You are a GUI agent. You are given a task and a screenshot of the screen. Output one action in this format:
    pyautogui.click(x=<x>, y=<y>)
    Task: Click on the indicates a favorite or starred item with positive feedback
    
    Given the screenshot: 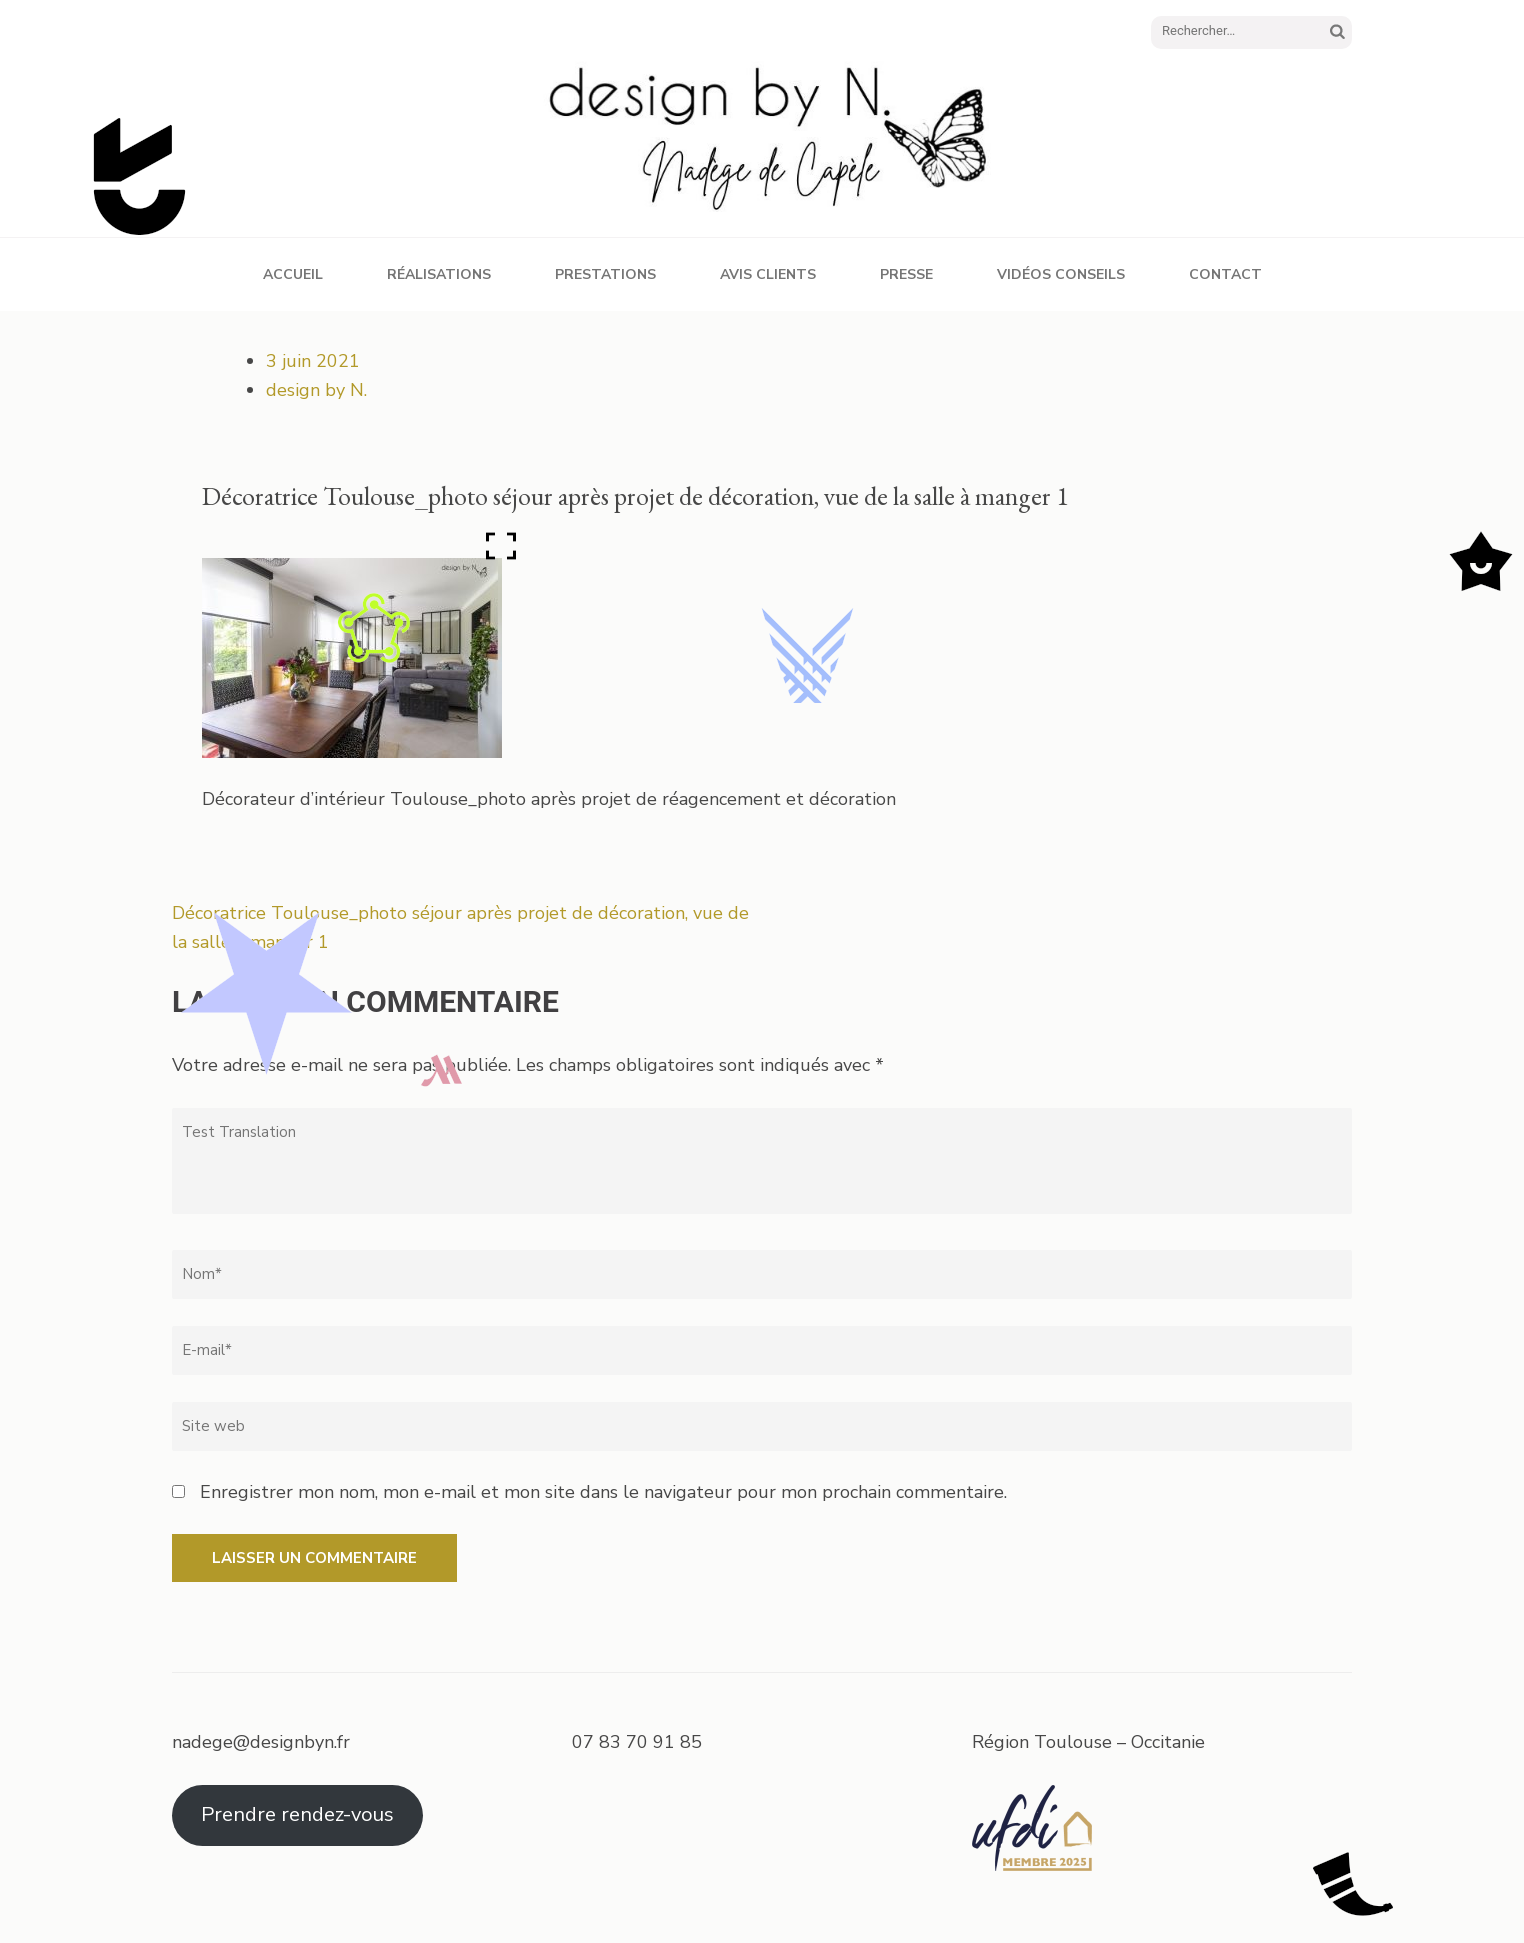 What is the action you would take?
    pyautogui.click(x=1481, y=563)
    